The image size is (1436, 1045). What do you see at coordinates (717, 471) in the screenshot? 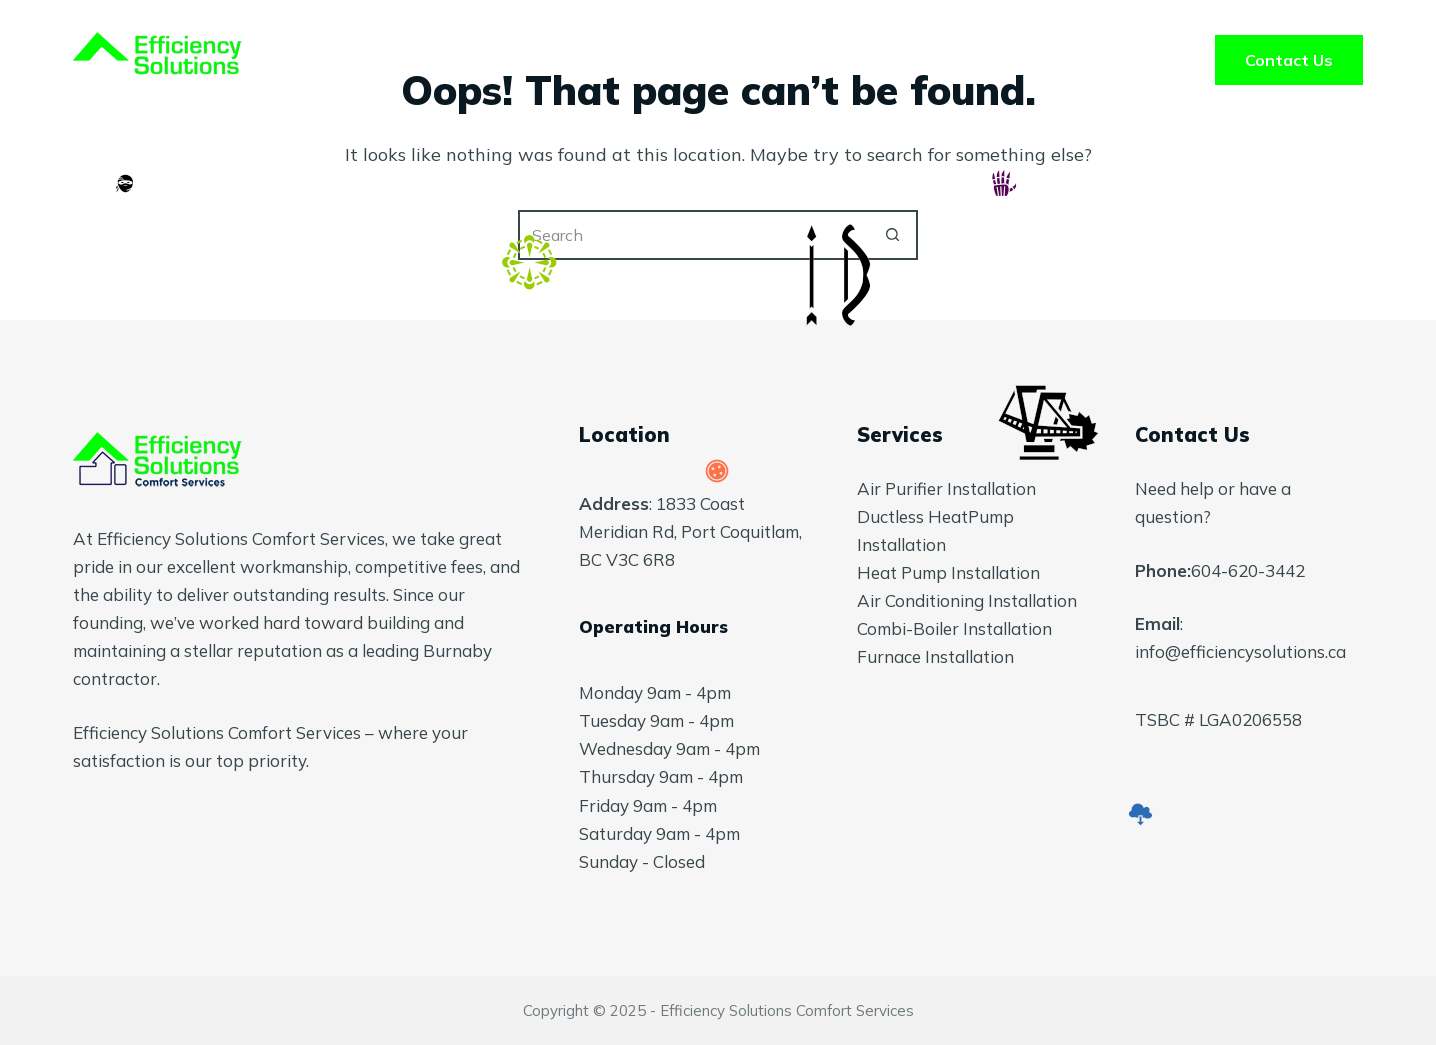
I see `clothing or fashion category` at bounding box center [717, 471].